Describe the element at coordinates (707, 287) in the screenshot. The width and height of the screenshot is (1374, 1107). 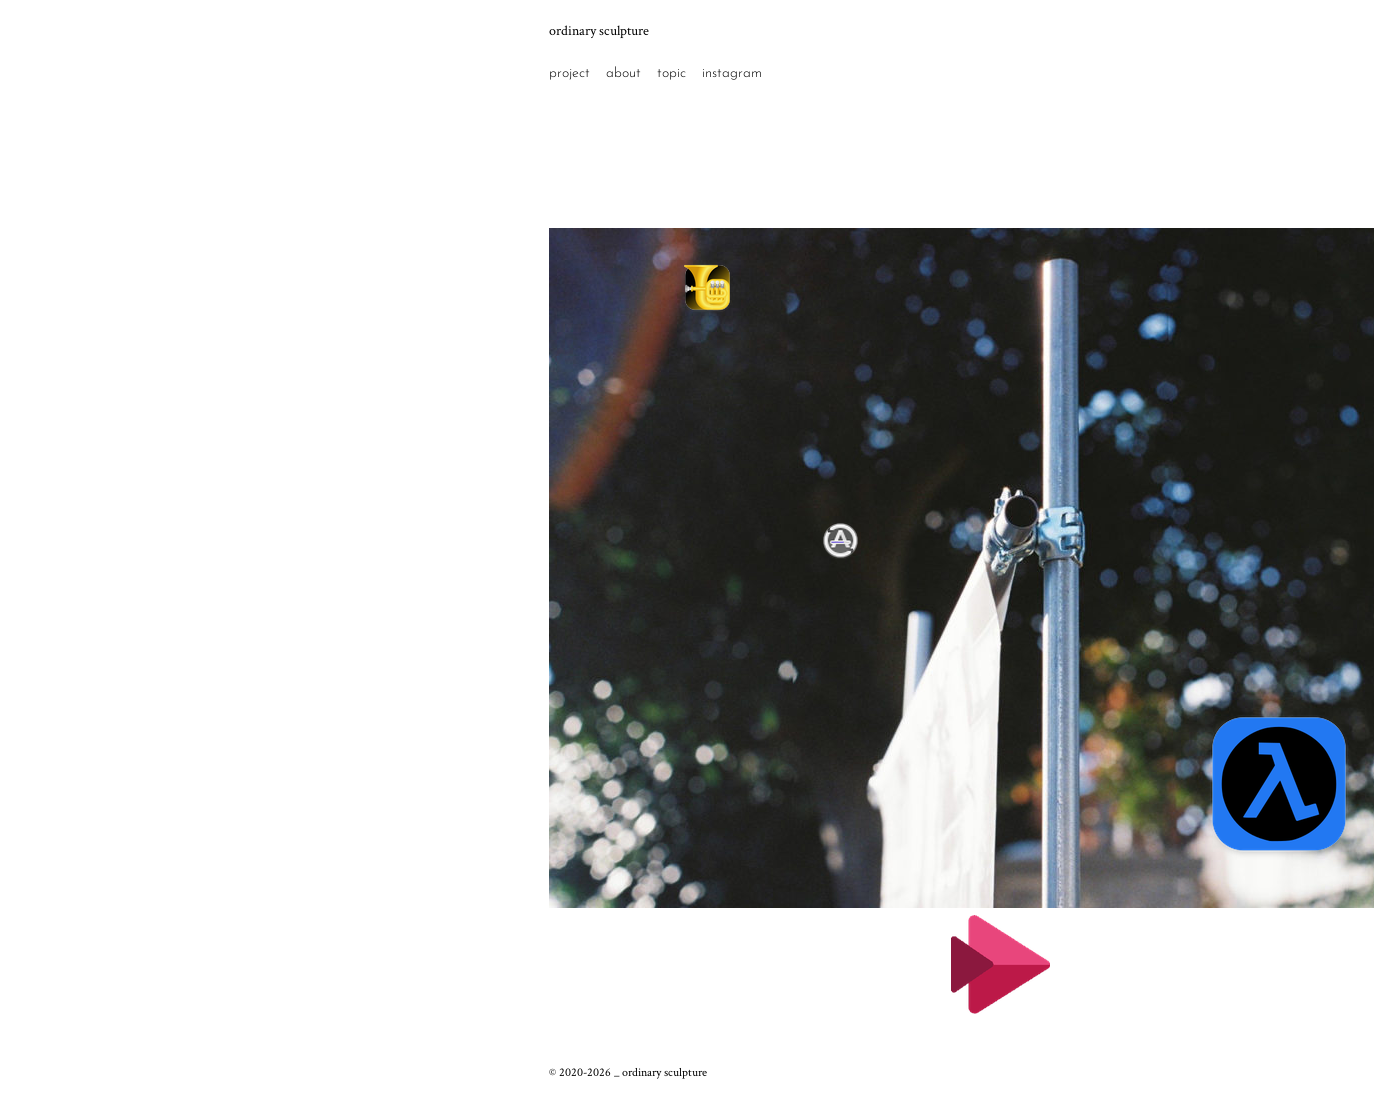
I see `open Tuba, a Mastodon and Fediverse client` at that location.